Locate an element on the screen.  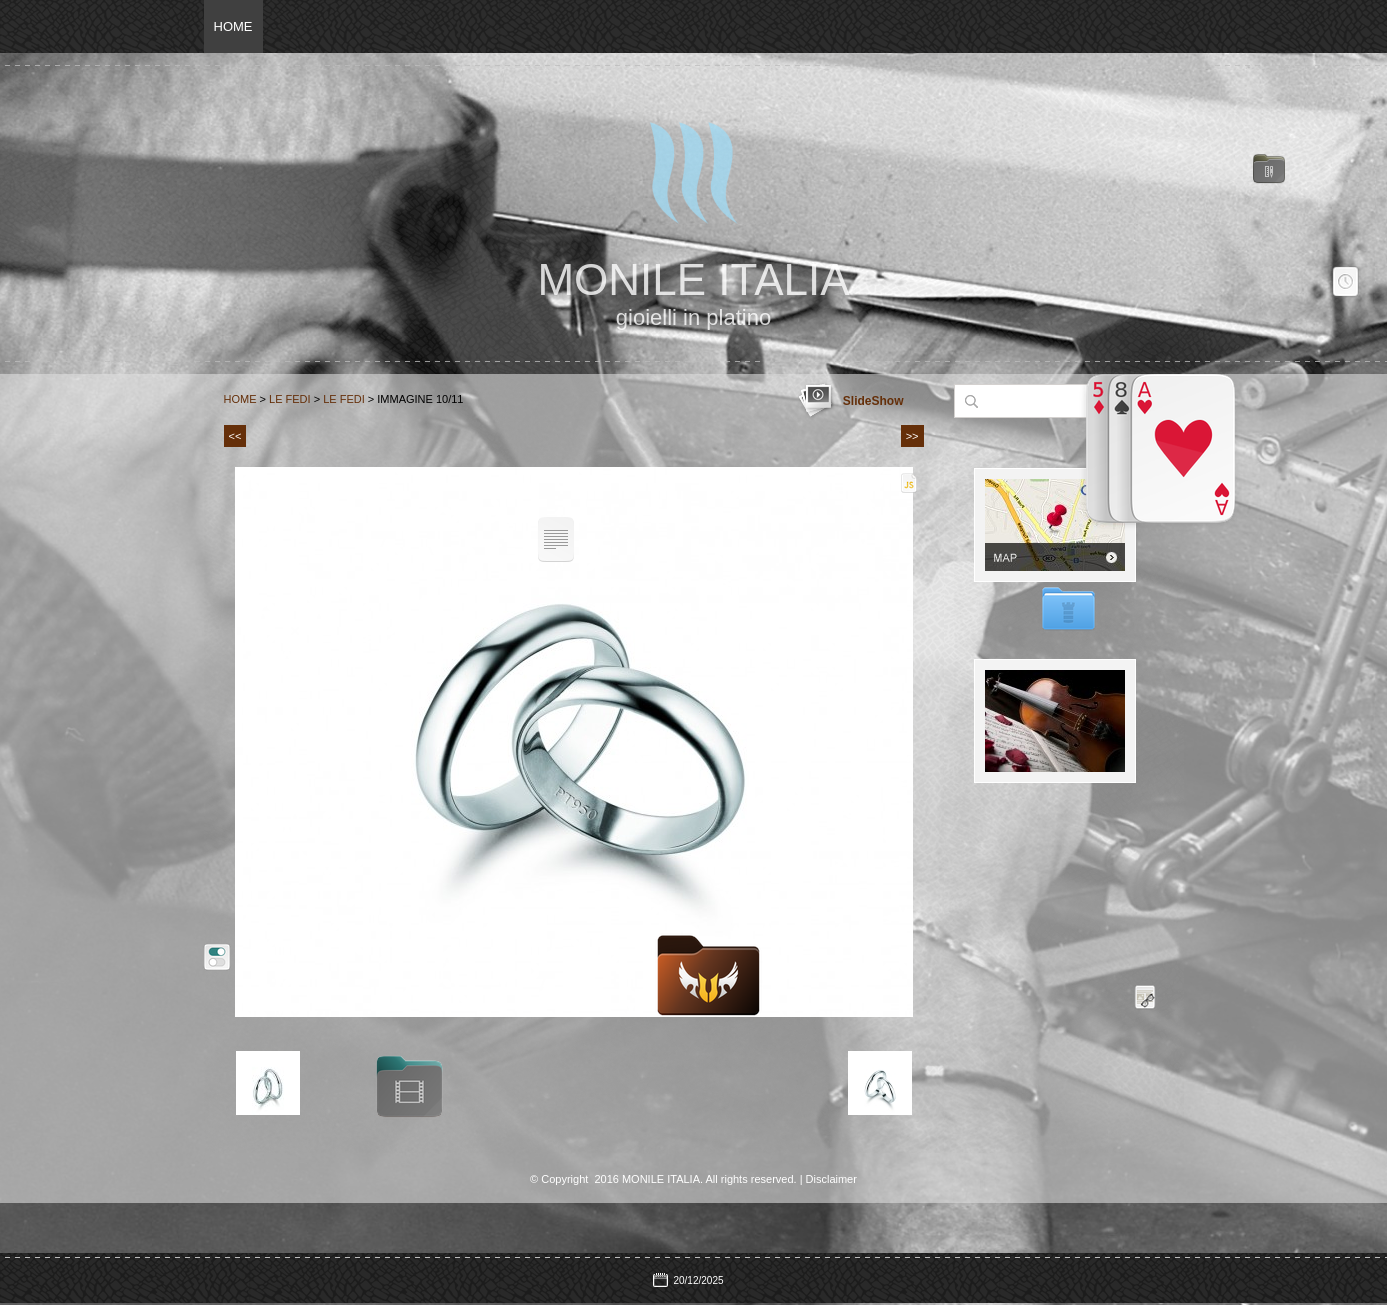
open your videos folder is located at coordinates (409, 1086).